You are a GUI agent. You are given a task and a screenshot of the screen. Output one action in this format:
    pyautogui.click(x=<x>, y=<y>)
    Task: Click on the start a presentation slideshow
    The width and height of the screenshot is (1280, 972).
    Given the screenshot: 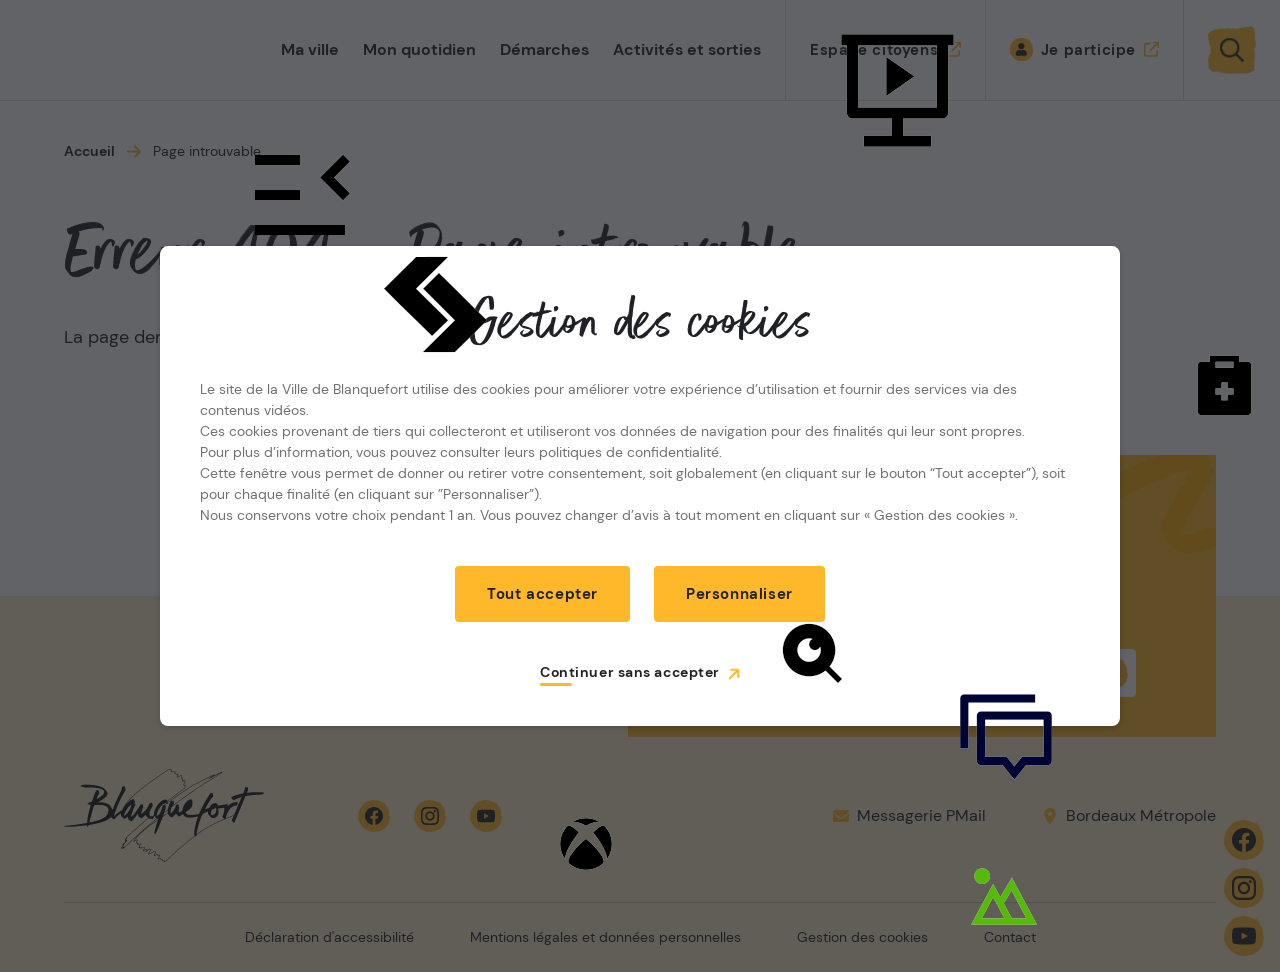 What is the action you would take?
    pyautogui.click(x=897, y=90)
    